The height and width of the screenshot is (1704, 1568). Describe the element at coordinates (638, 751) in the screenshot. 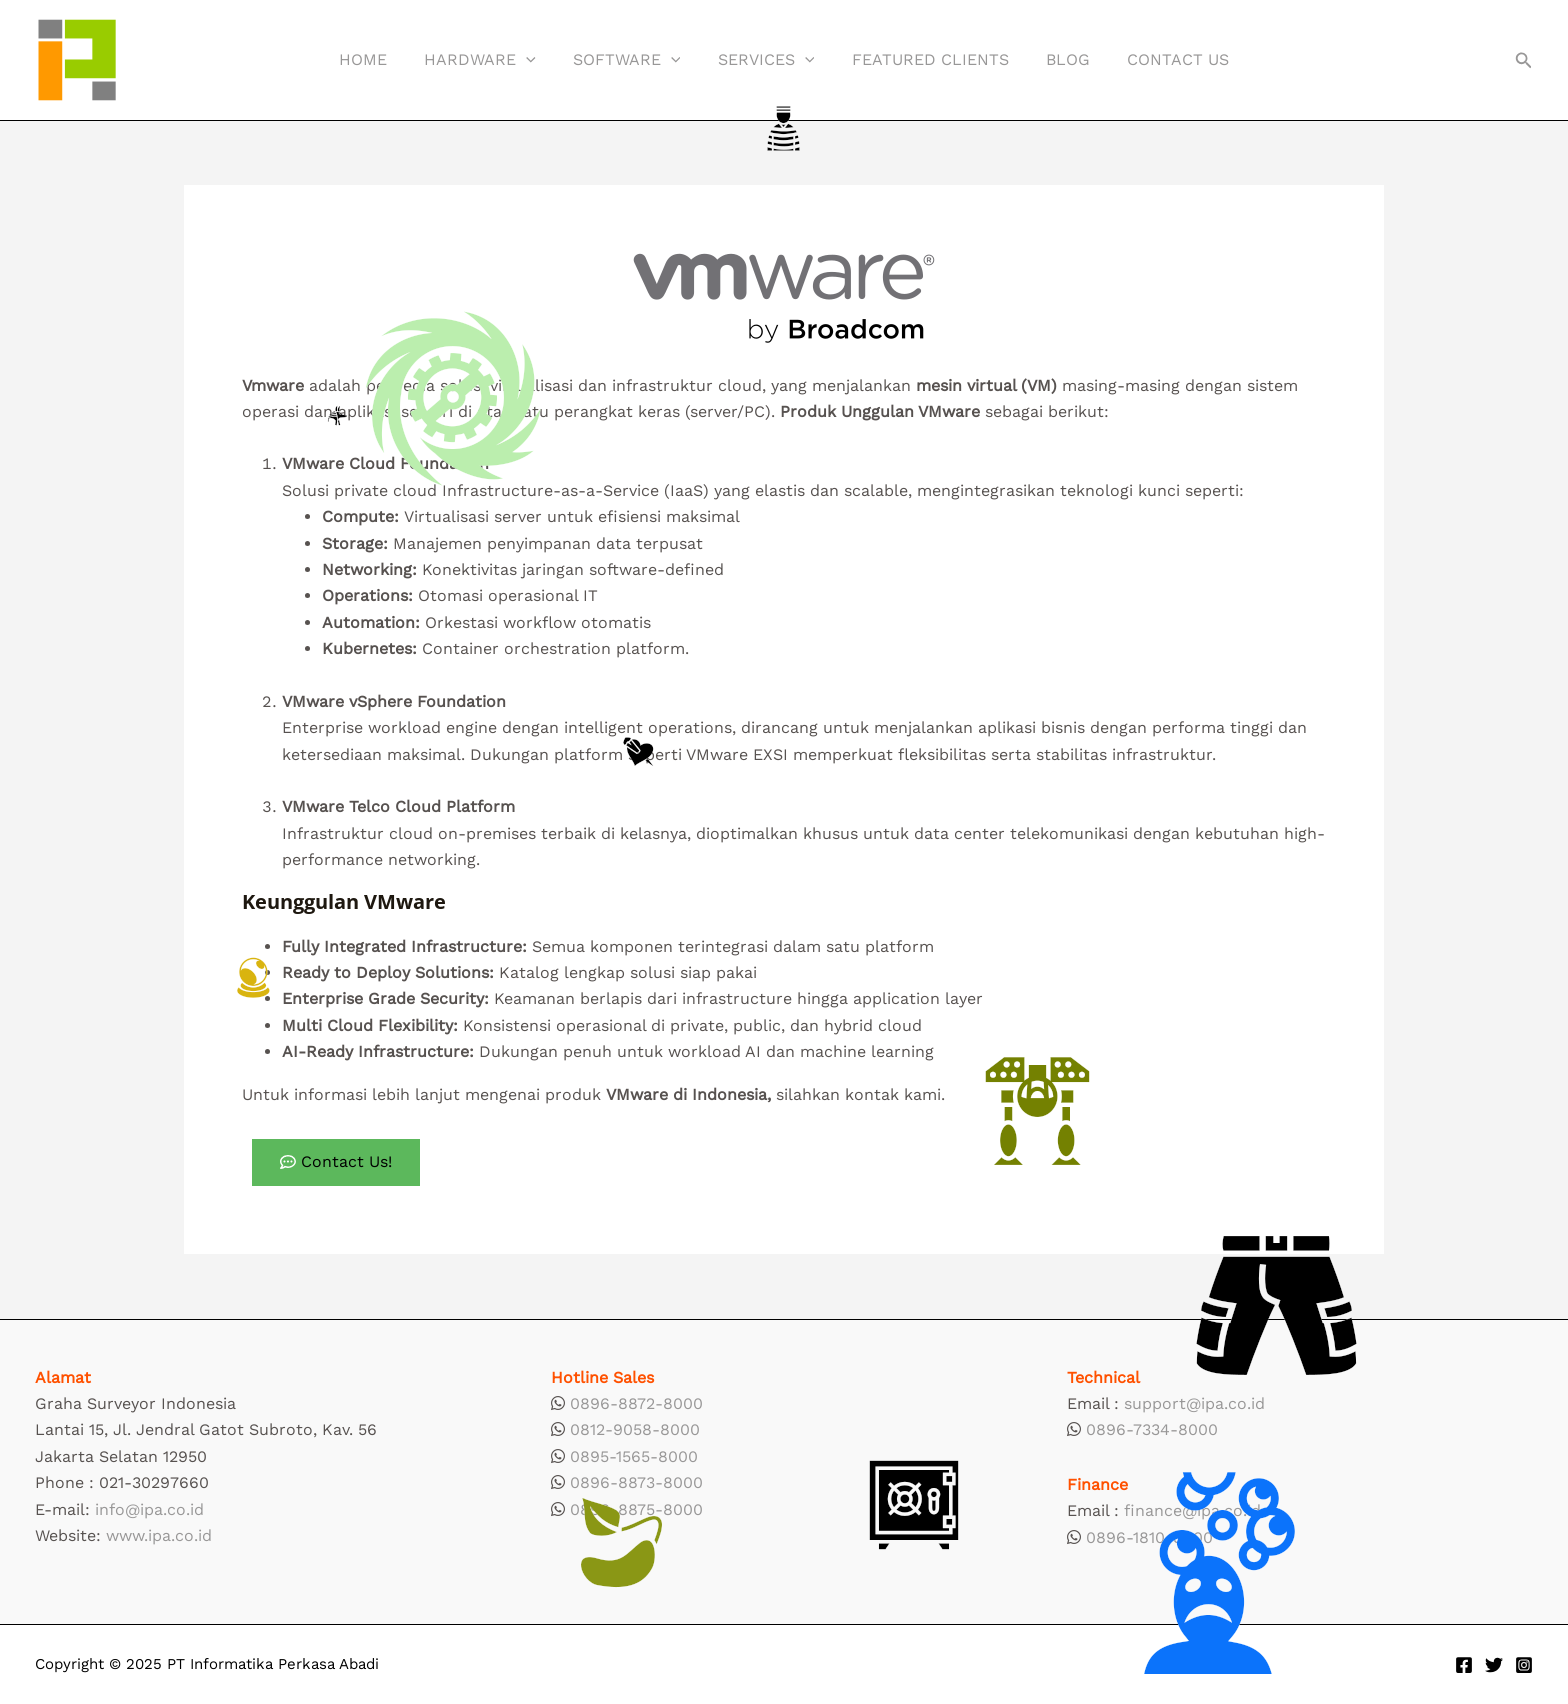

I see `indicates a broken heart or heartbreak status` at that location.